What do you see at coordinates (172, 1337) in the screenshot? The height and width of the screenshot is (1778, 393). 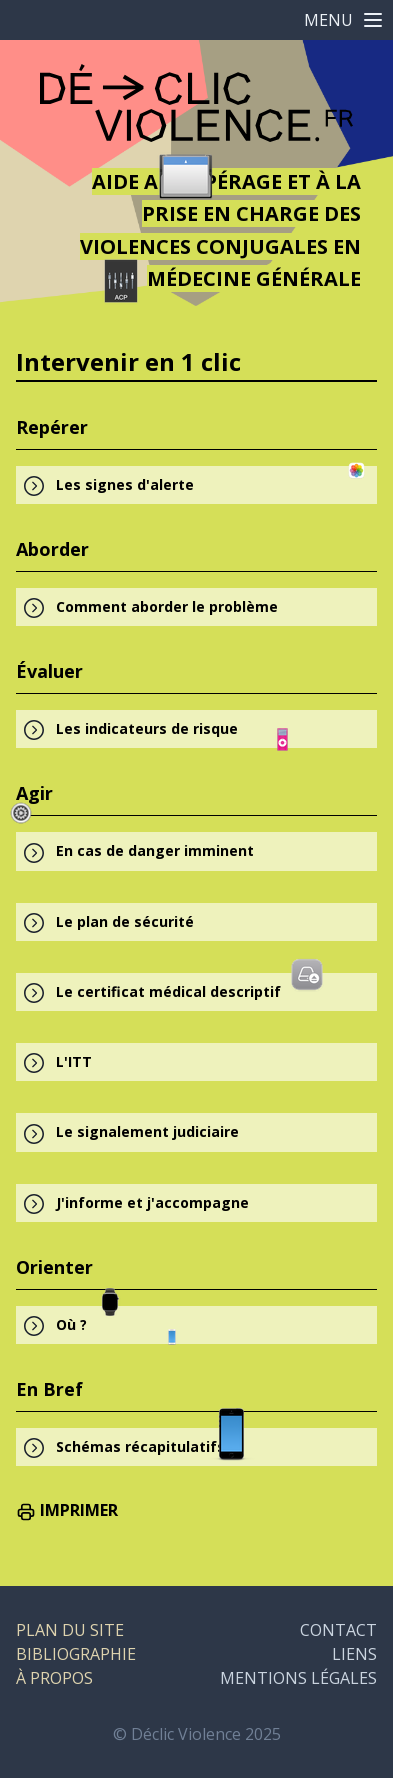 I see `represents a connected iPhone device` at bounding box center [172, 1337].